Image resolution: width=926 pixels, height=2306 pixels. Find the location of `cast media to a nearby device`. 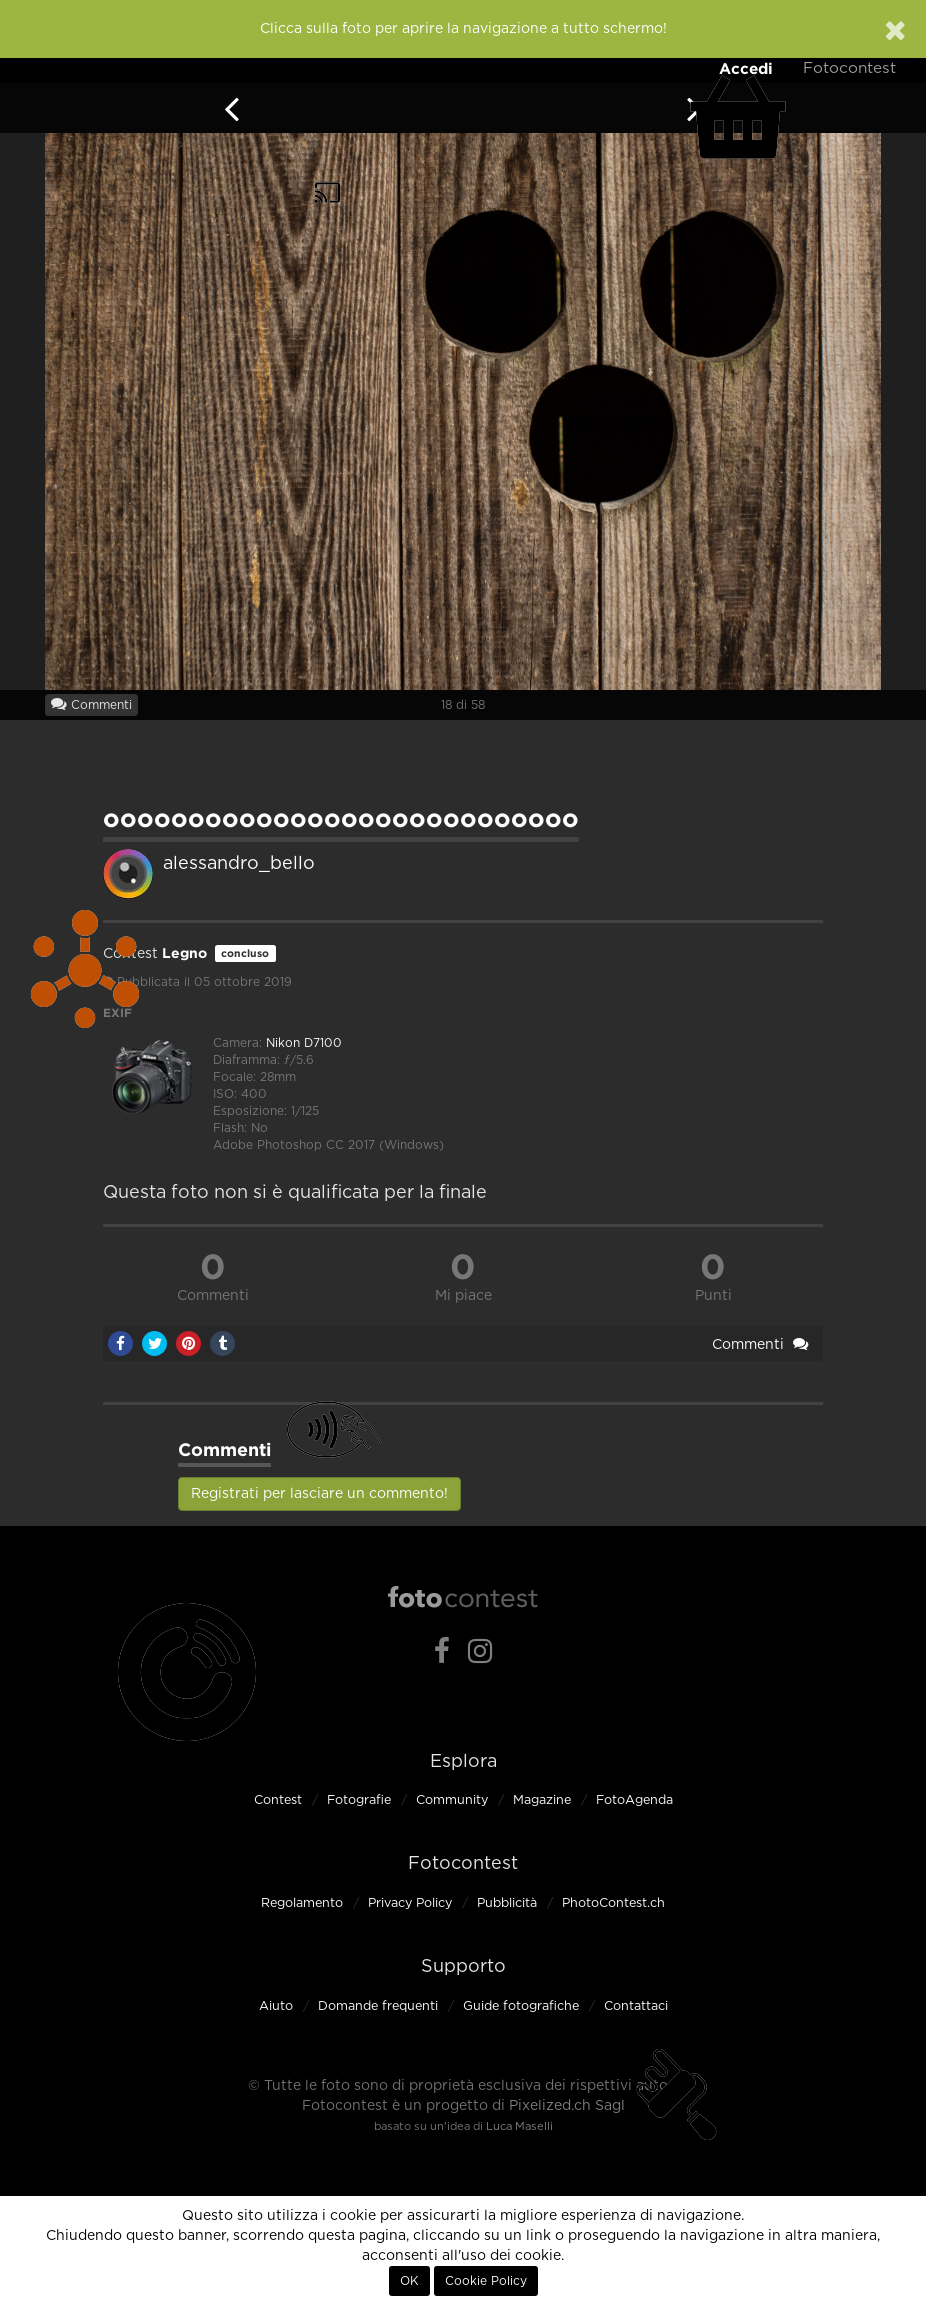

cast media to a nearby device is located at coordinates (327, 192).